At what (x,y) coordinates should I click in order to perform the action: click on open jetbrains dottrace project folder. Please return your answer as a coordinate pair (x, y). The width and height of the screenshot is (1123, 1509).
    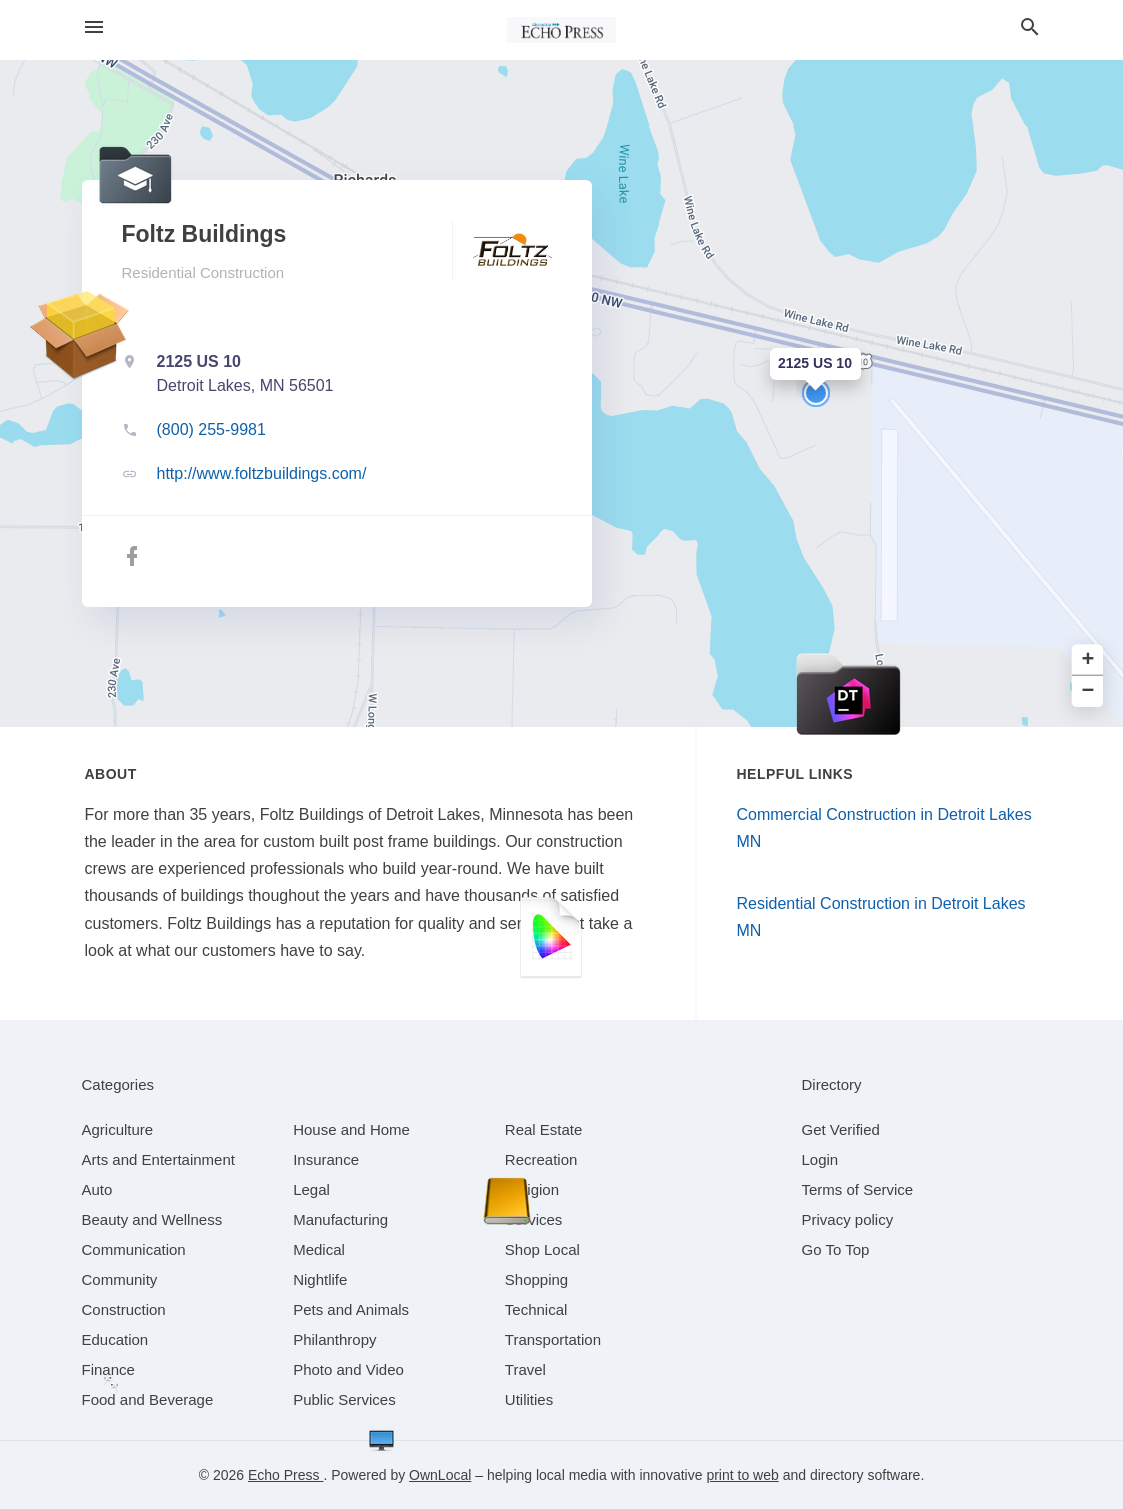
    Looking at the image, I should click on (848, 697).